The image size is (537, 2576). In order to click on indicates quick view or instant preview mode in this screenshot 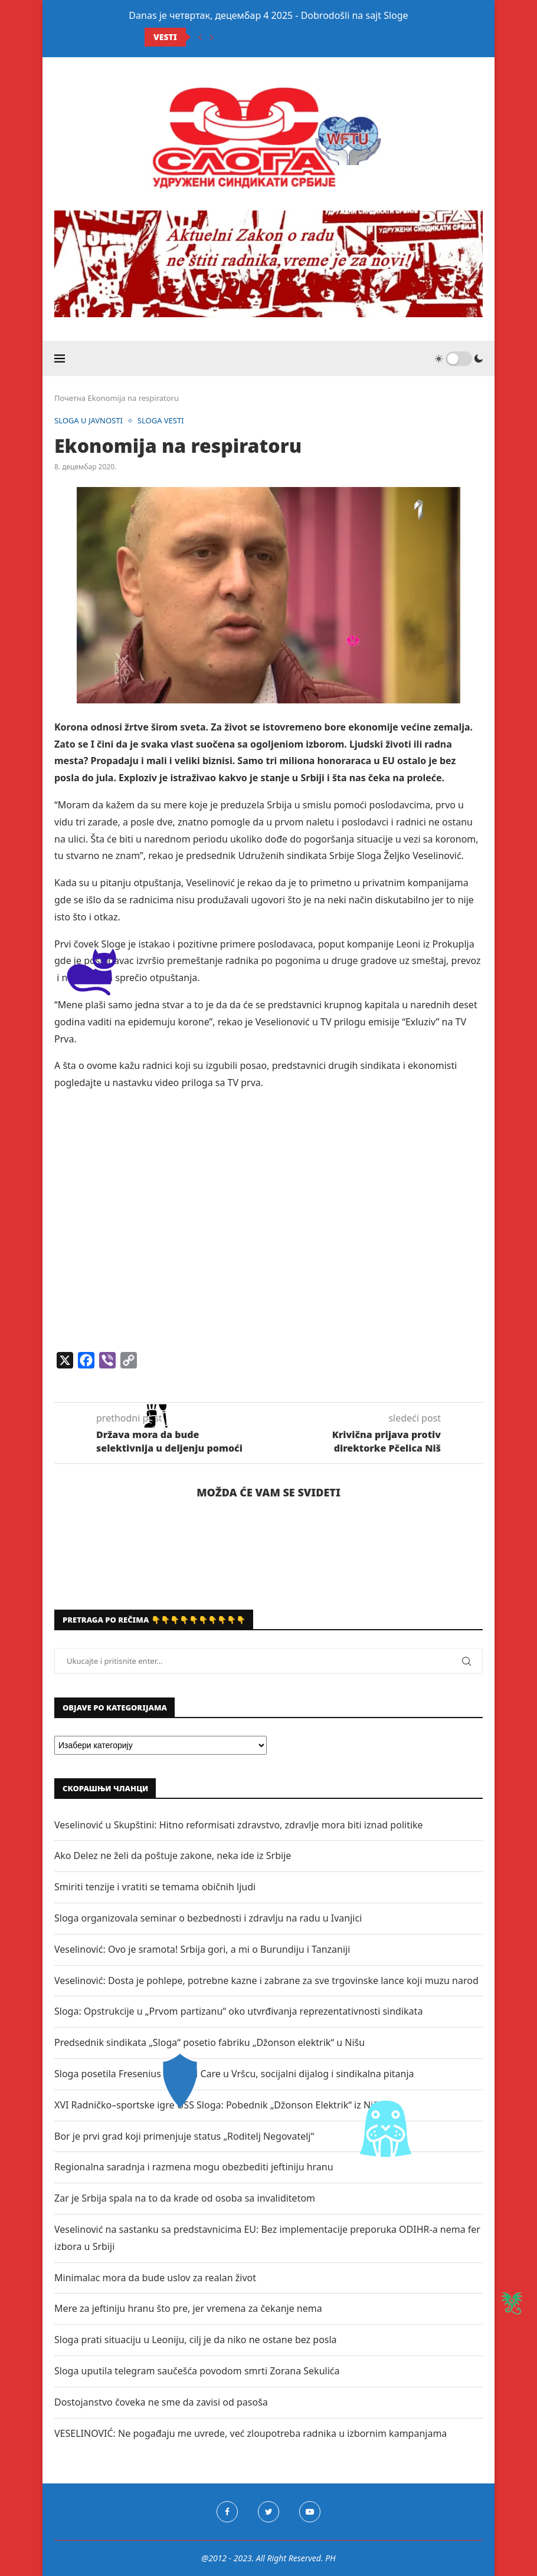, I will do `click(353, 641)`.